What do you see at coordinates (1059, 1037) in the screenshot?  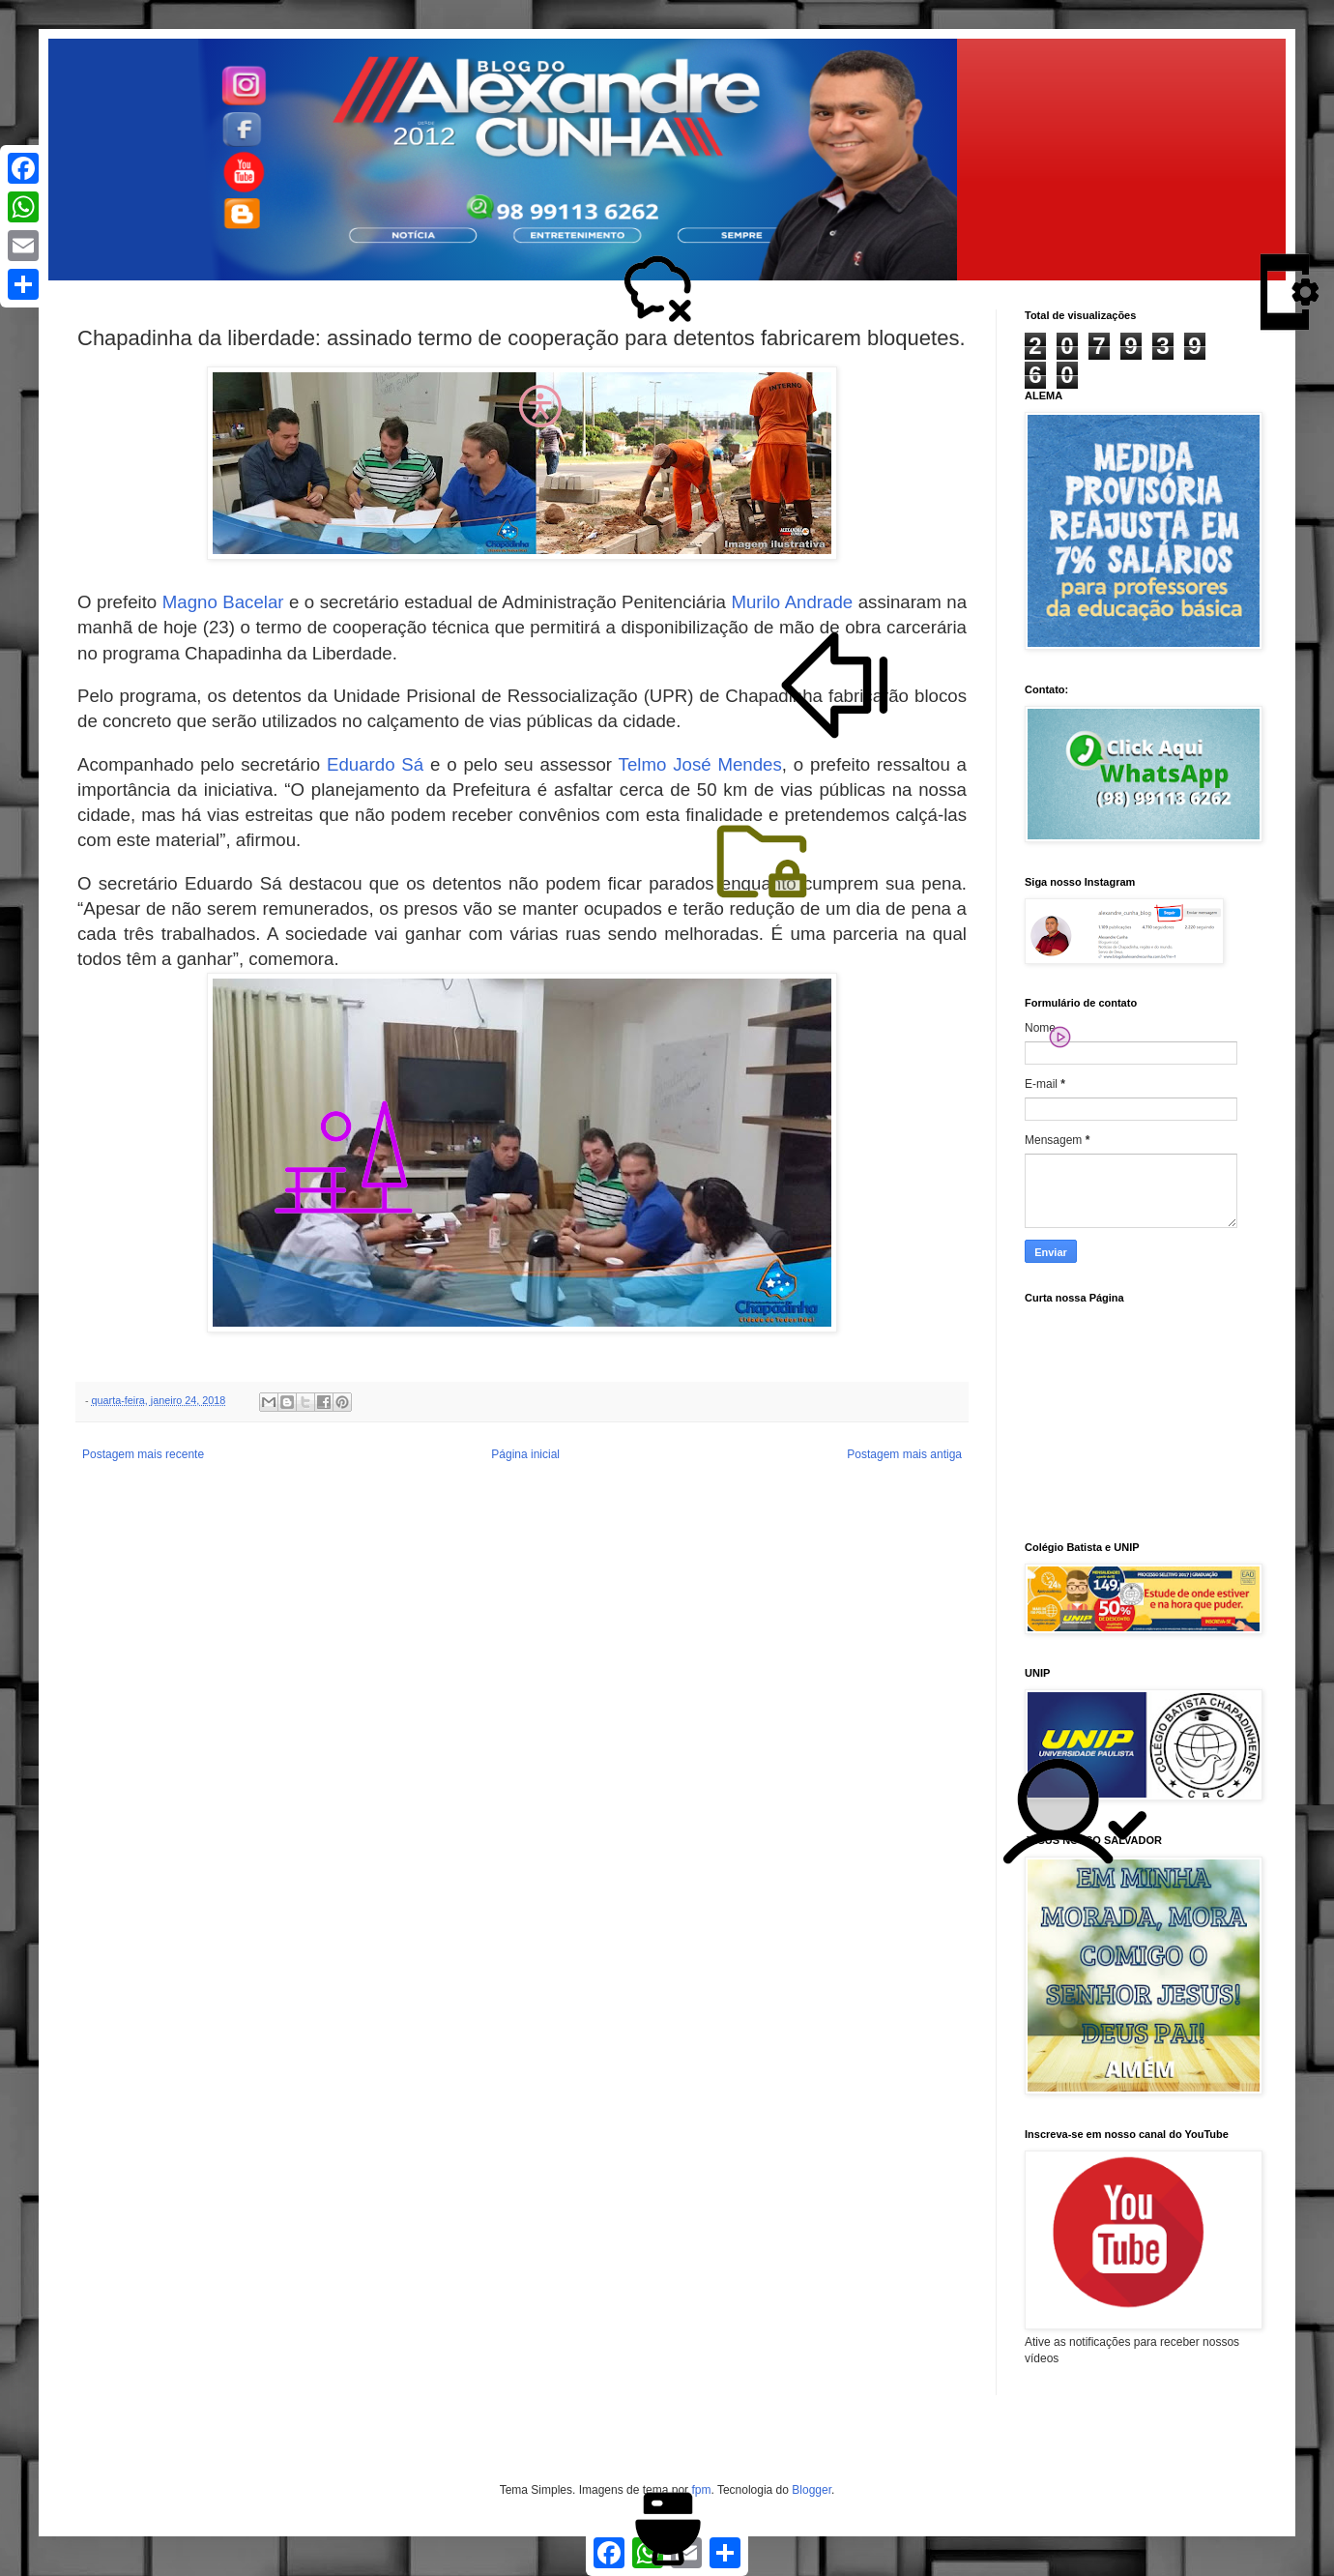 I see `play media or video content` at bounding box center [1059, 1037].